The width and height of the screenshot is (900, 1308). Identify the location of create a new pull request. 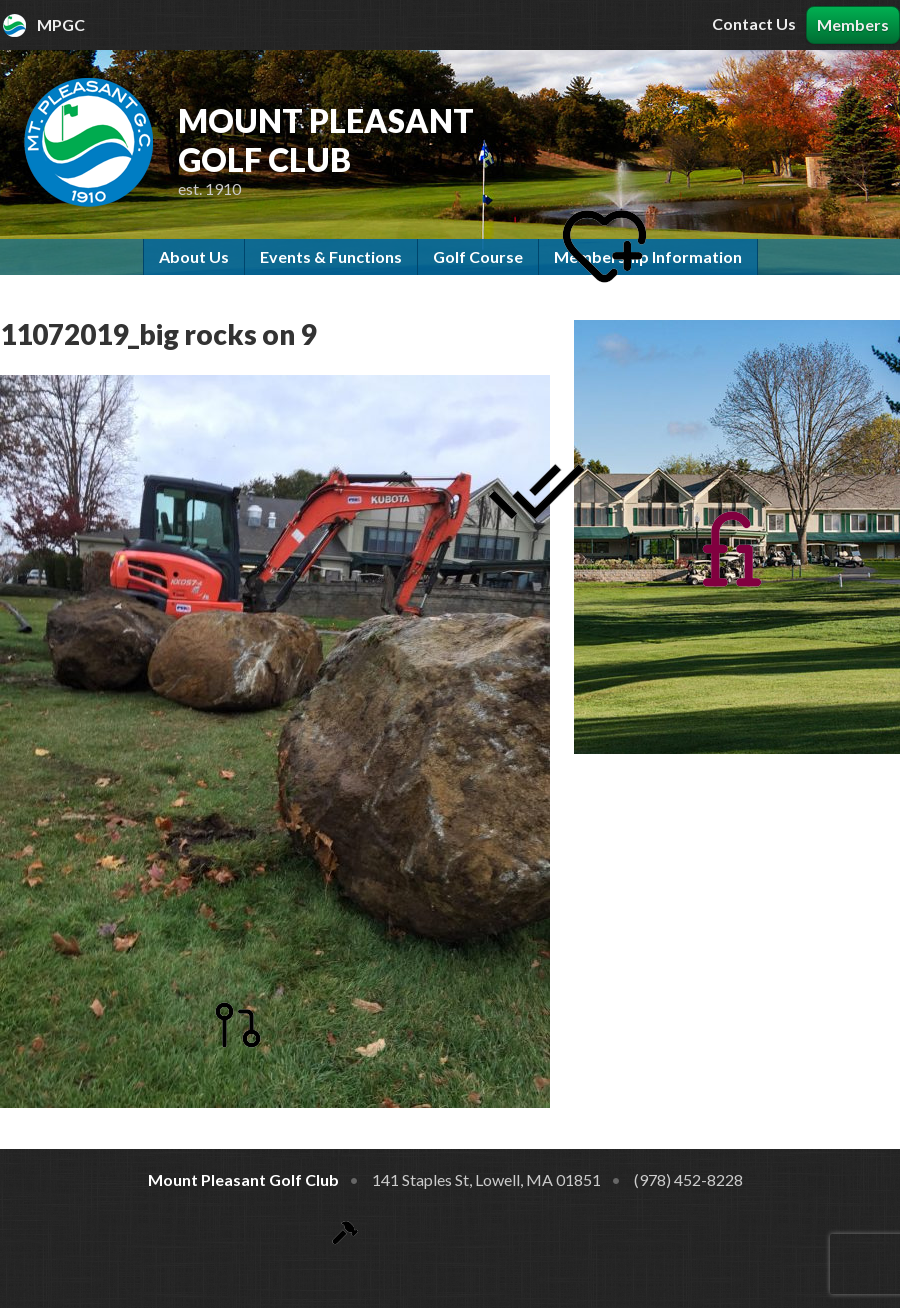
(238, 1025).